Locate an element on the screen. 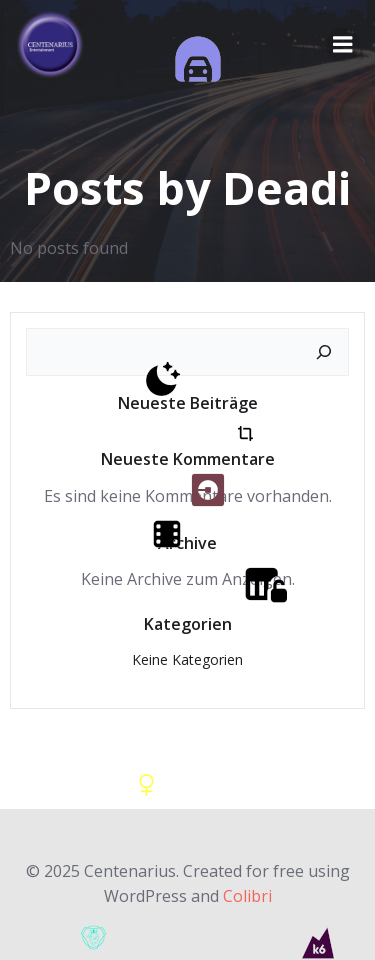 The height and width of the screenshot is (960, 375). unlock a row in a table or spreadsheet is located at coordinates (264, 584).